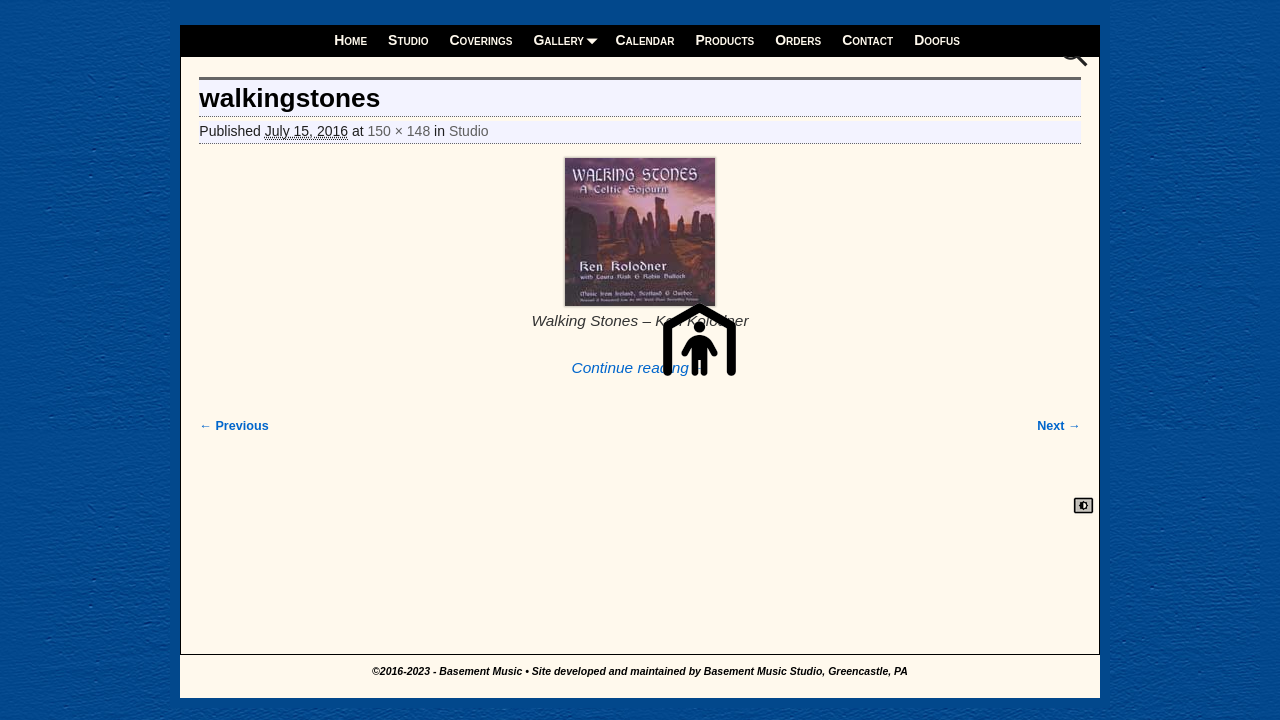 The height and width of the screenshot is (720, 1280). I want to click on find shelter or emergency housing, so click(699, 339).